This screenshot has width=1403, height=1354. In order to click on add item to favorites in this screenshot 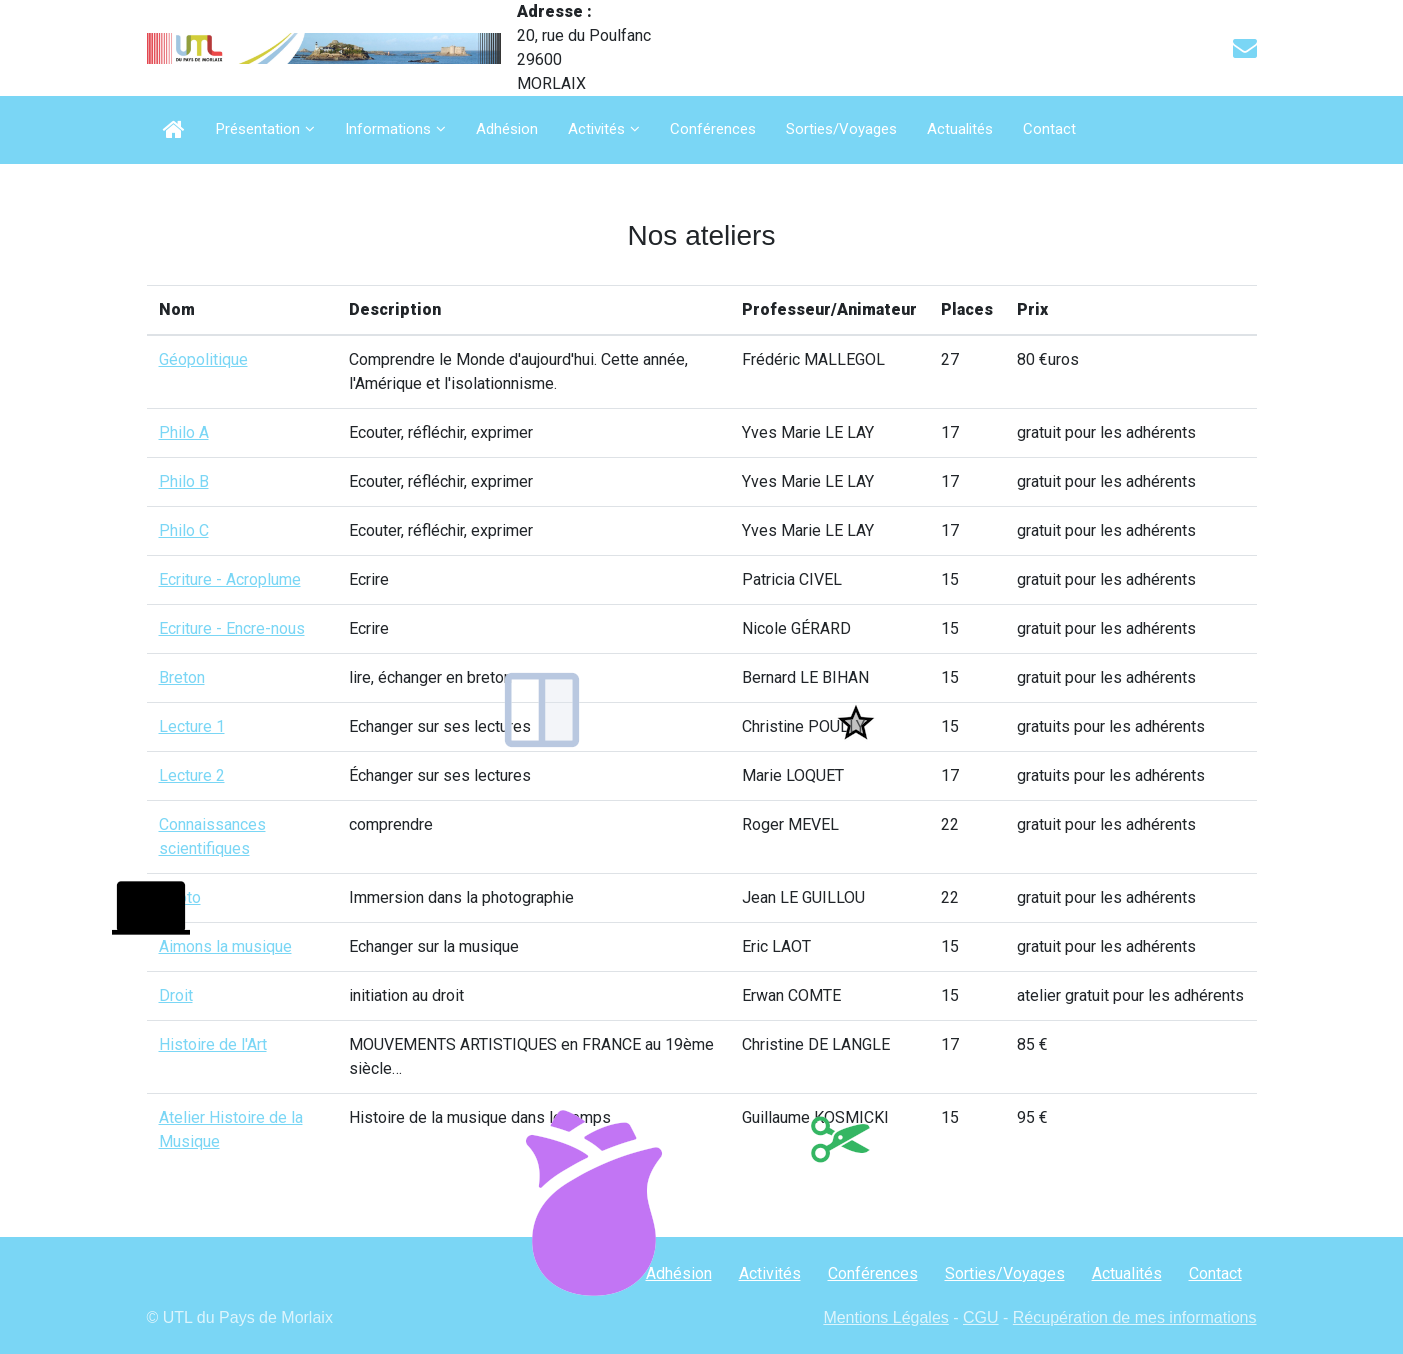, I will do `click(856, 723)`.